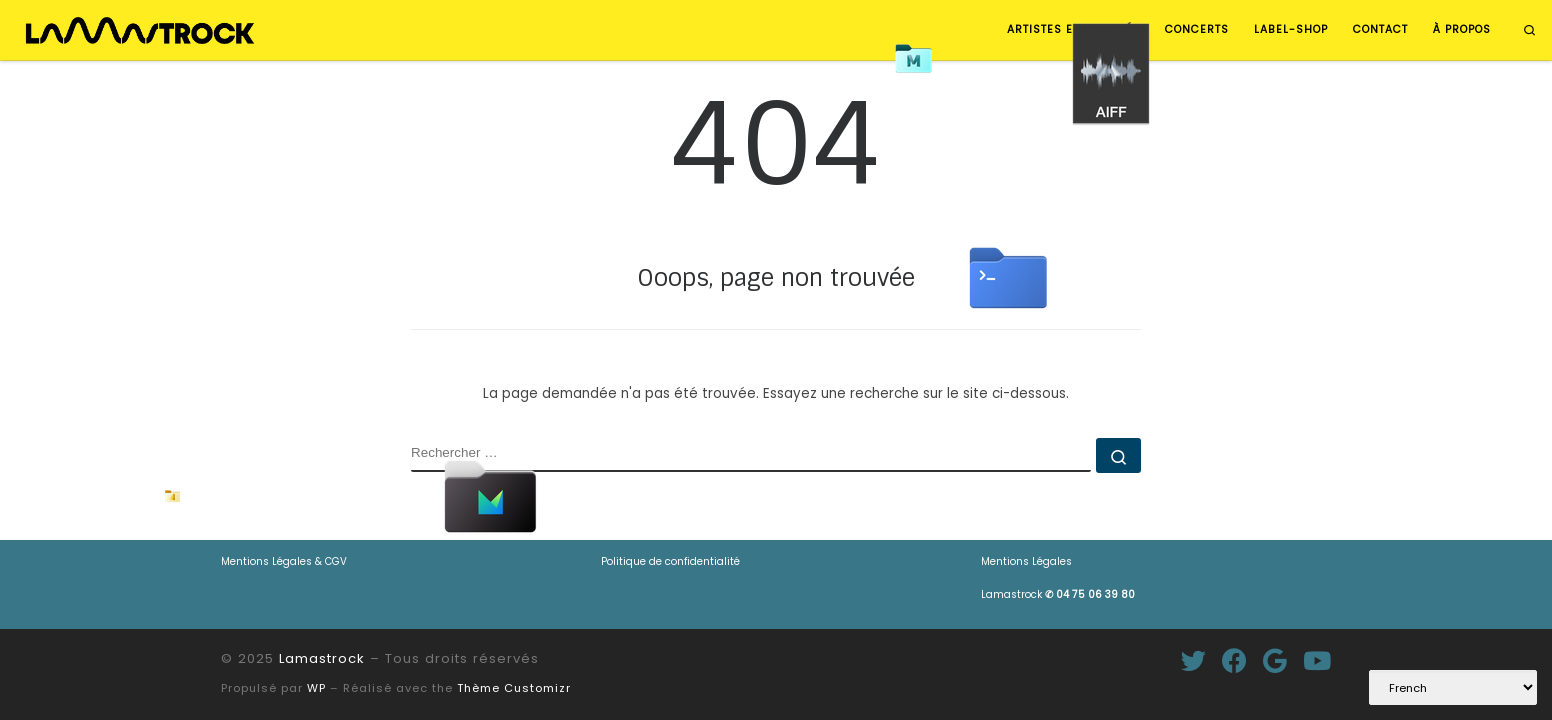 The width and height of the screenshot is (1552, 720). I want to click on folder containing Autodesk Maya project files, so click(913, 59).